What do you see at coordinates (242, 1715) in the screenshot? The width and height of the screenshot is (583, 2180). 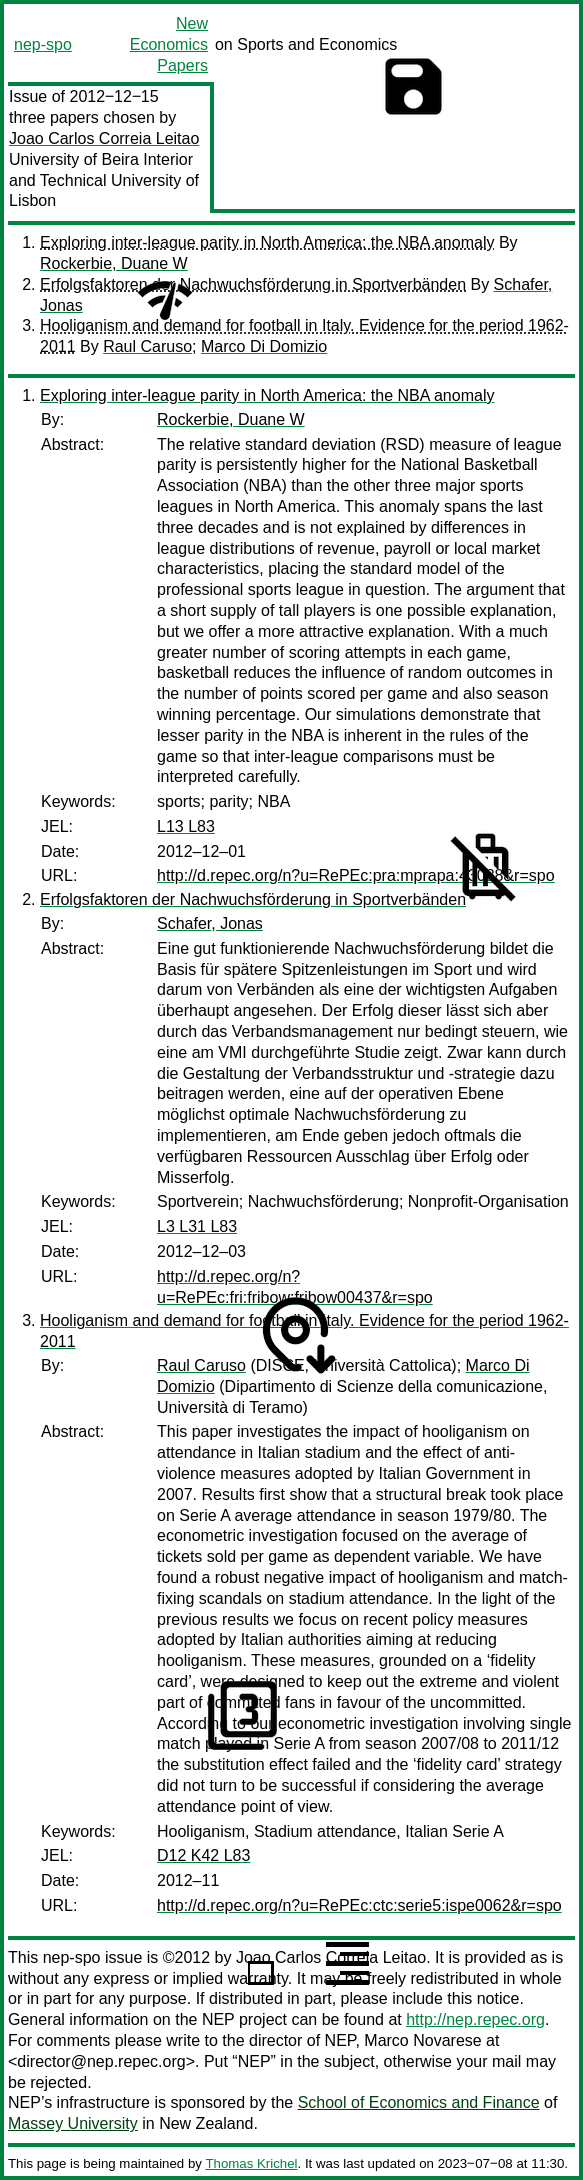 I see `view the third item in a layered stack` at bounding box center [242, 1715].